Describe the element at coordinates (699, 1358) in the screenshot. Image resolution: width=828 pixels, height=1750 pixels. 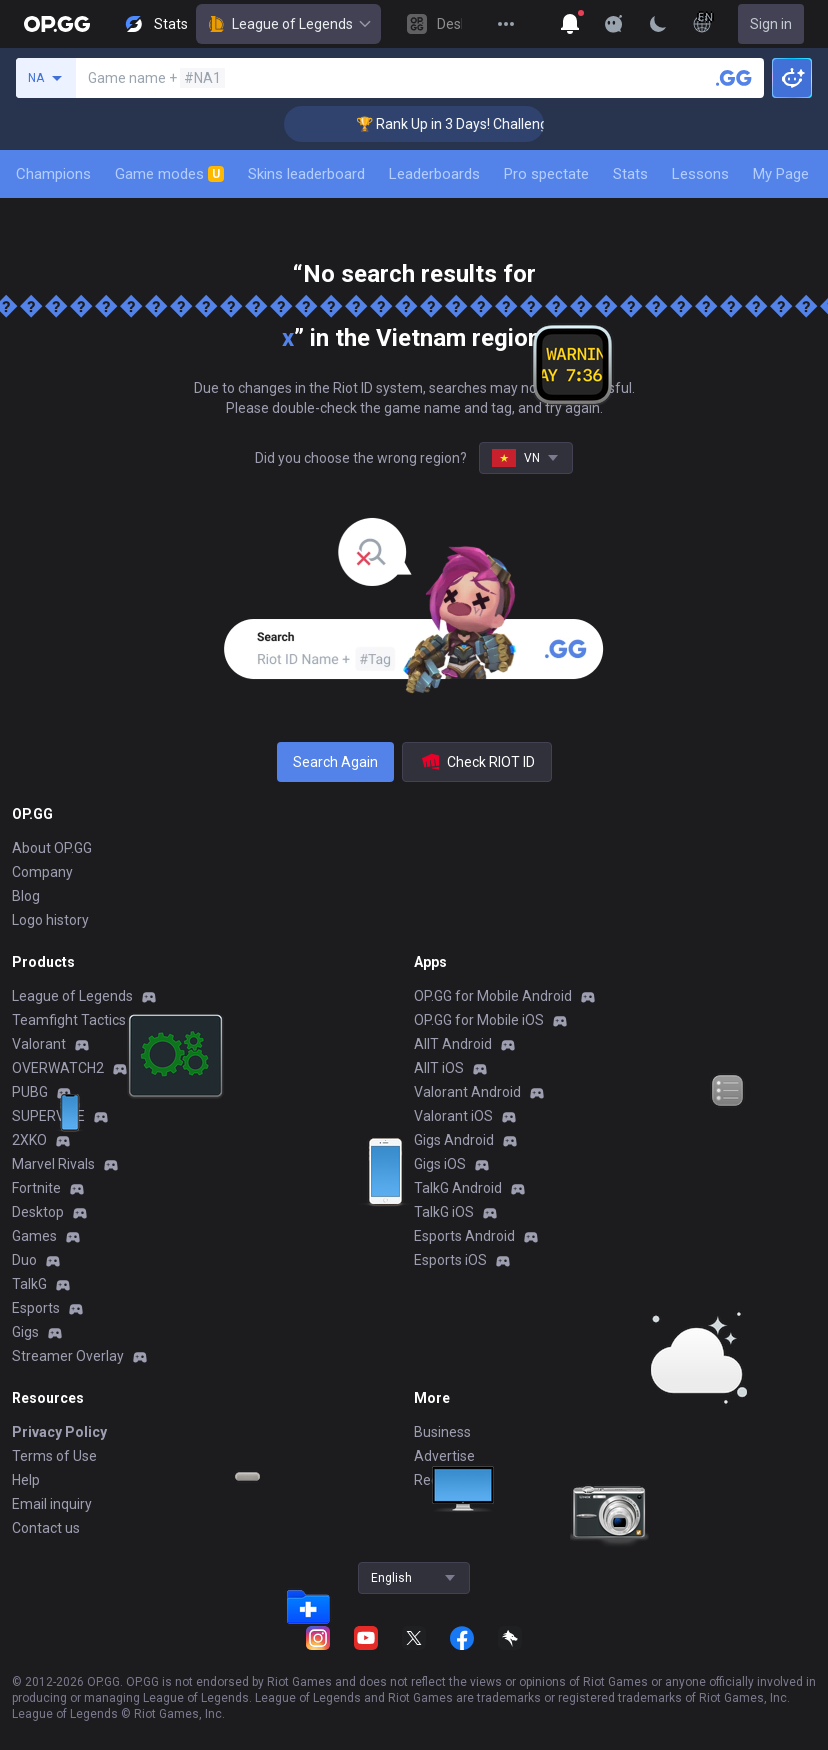
I see `indicates overcast or cloudy conditions at night` at that location.